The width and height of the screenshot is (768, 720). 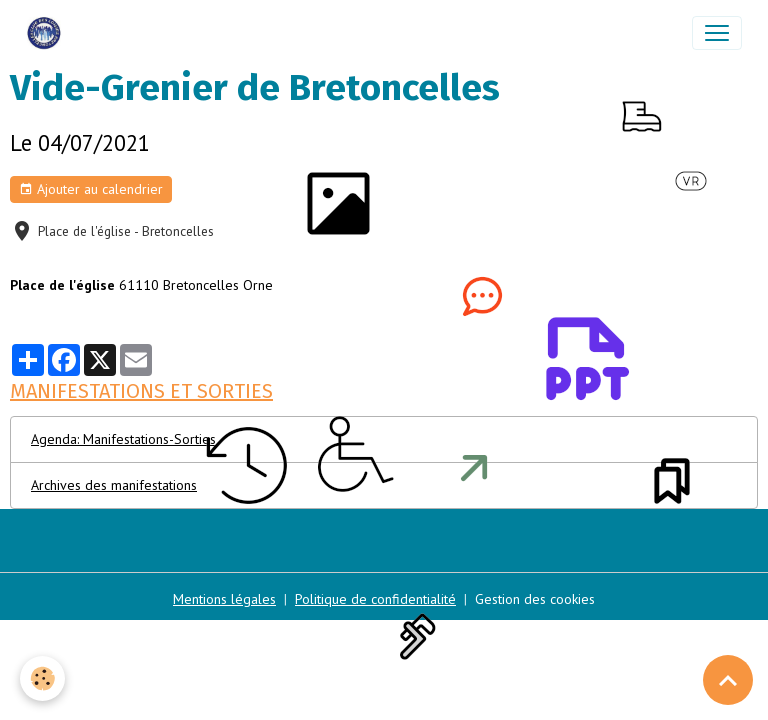 What do you see at coordinates (248, 465) in the screenshot?
I see `view history or recent activity` at bounding box center [248, 465].